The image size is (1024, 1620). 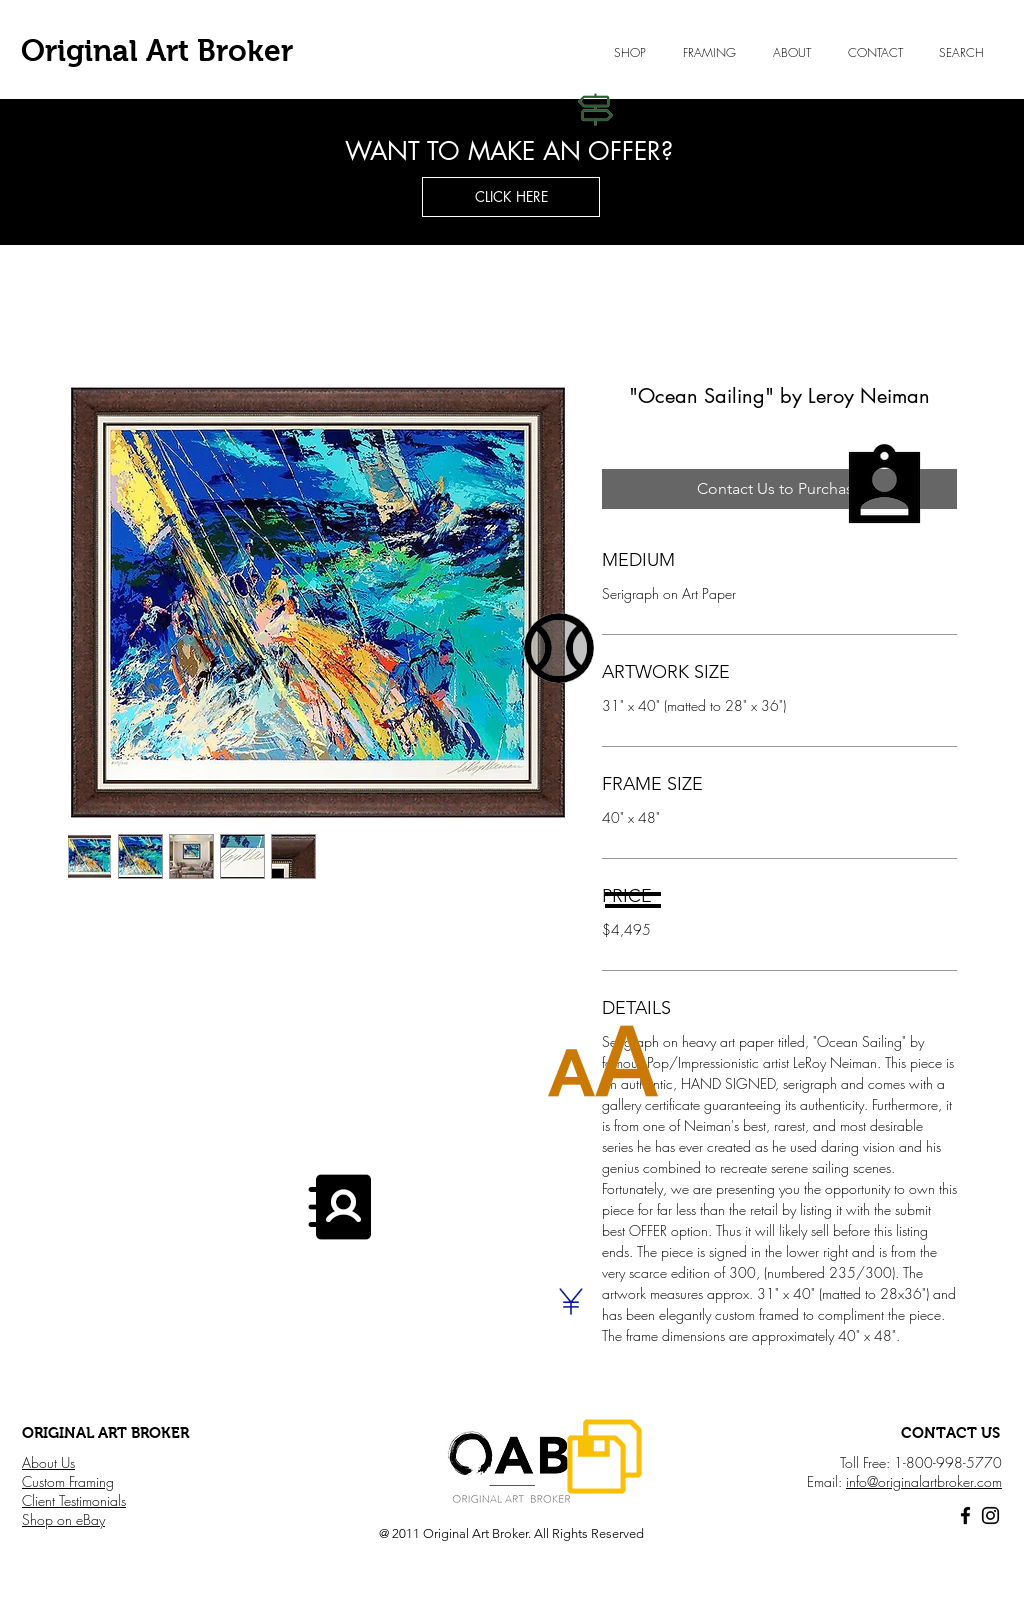 I want to click on adjust text size settings, so click(x=603, y=1057).